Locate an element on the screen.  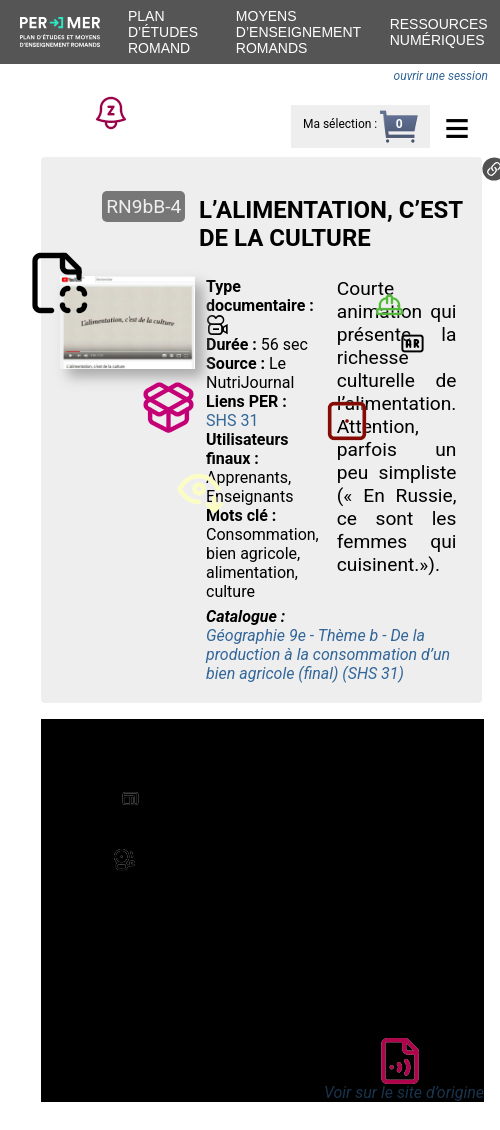
roll the dice or generate a random result is located at coordinates (347, 421).